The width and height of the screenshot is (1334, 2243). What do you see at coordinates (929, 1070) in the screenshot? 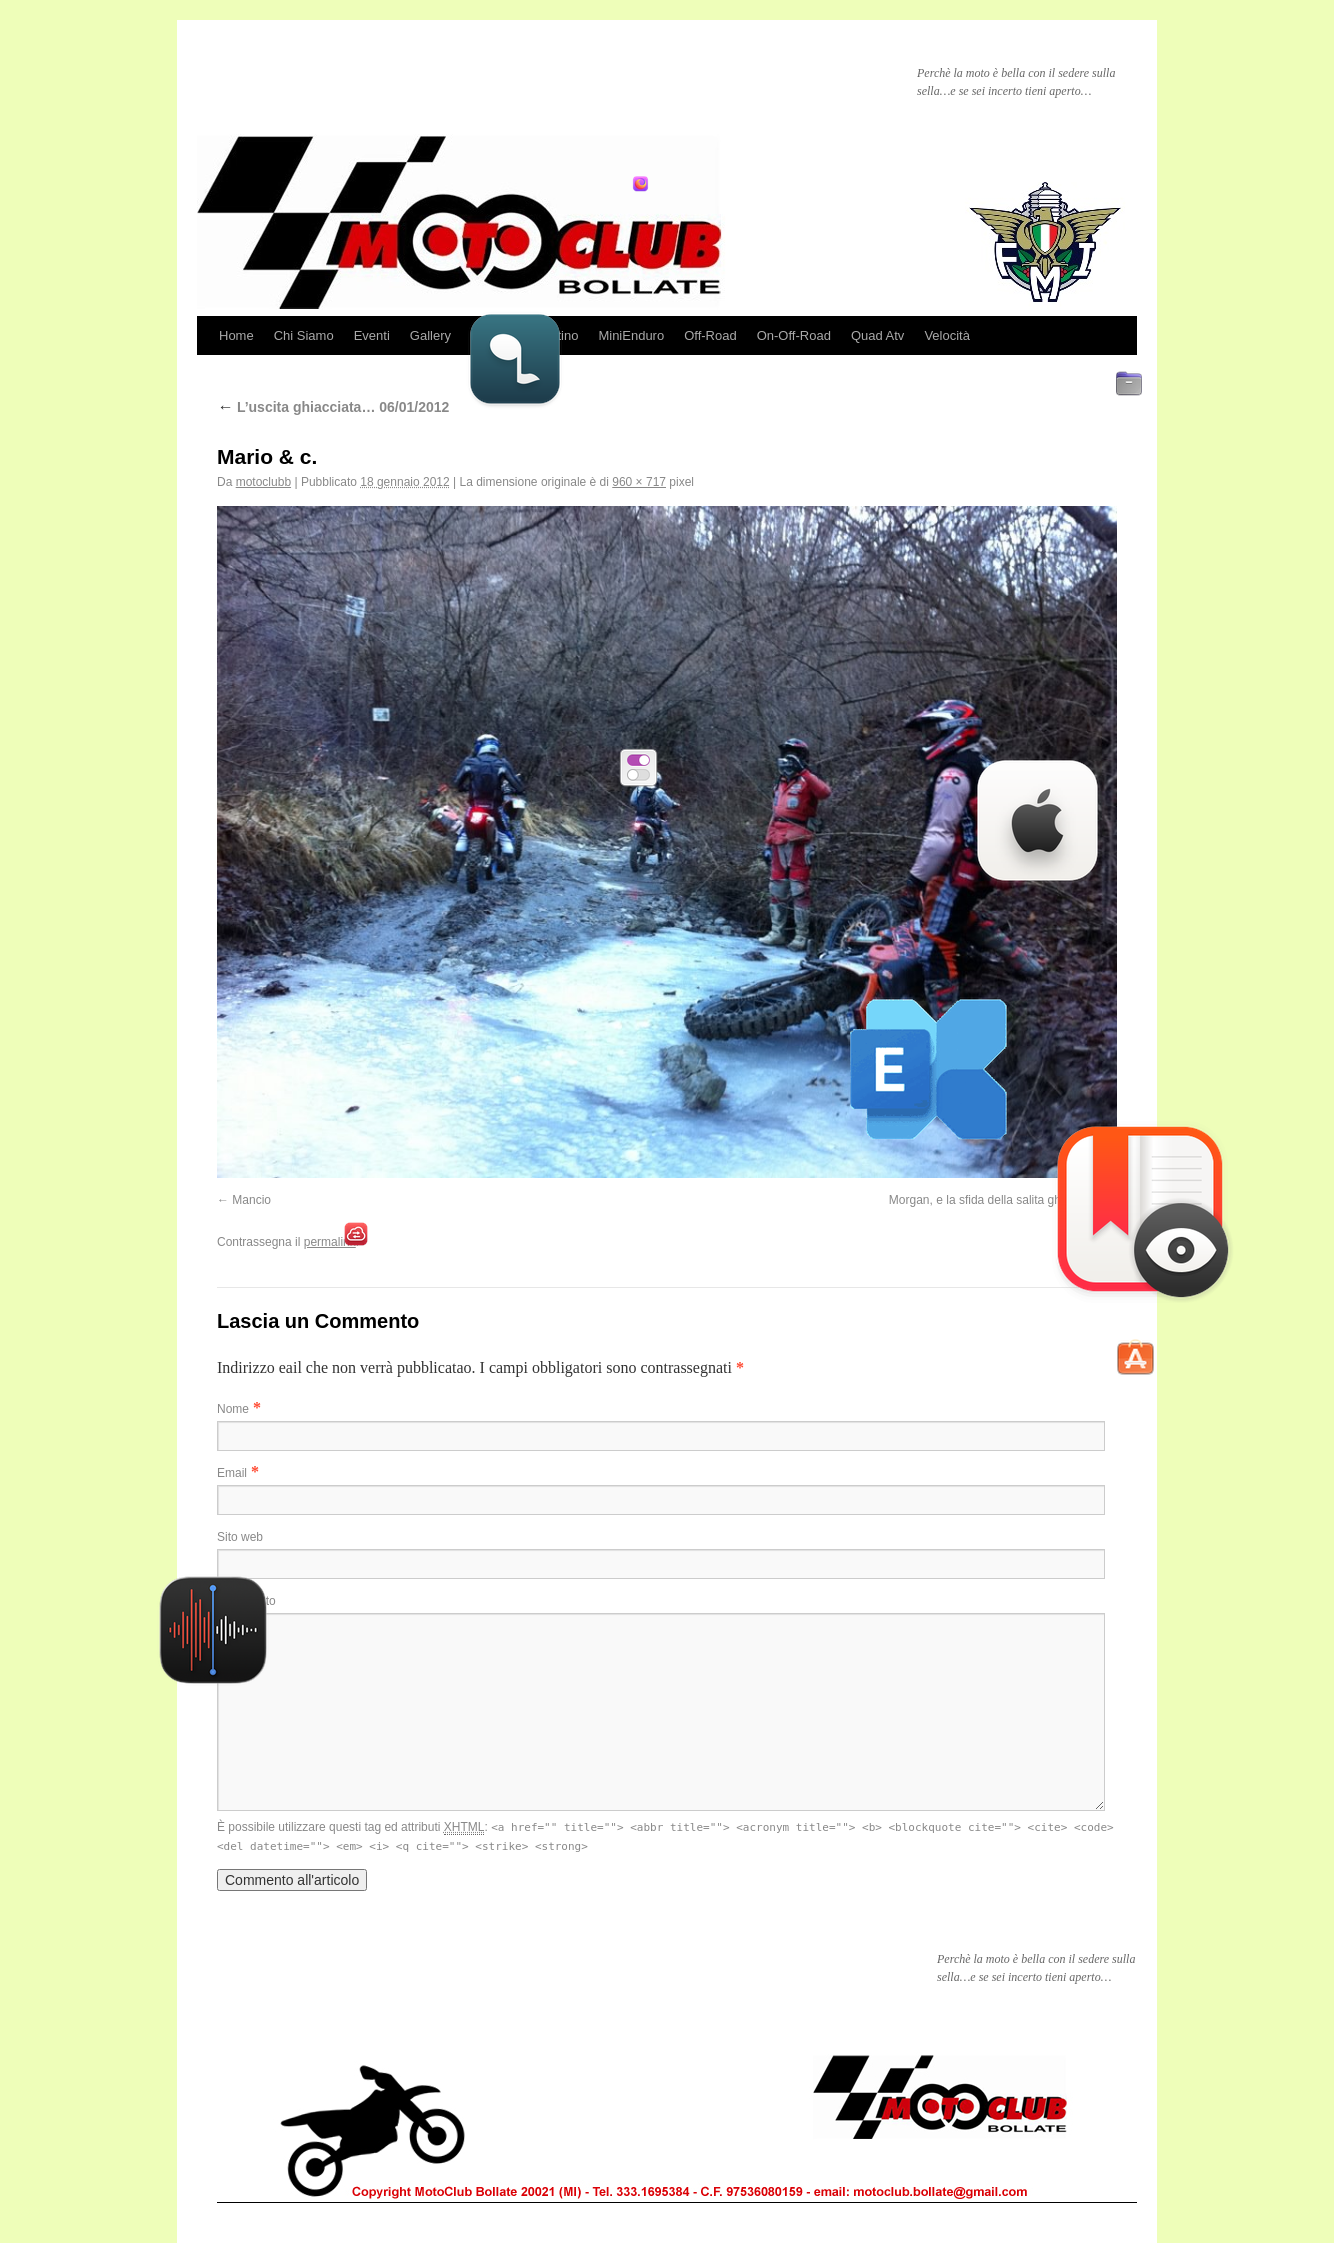
I see `open Microsoft Exchange app` at bounding box center [929, 1070].